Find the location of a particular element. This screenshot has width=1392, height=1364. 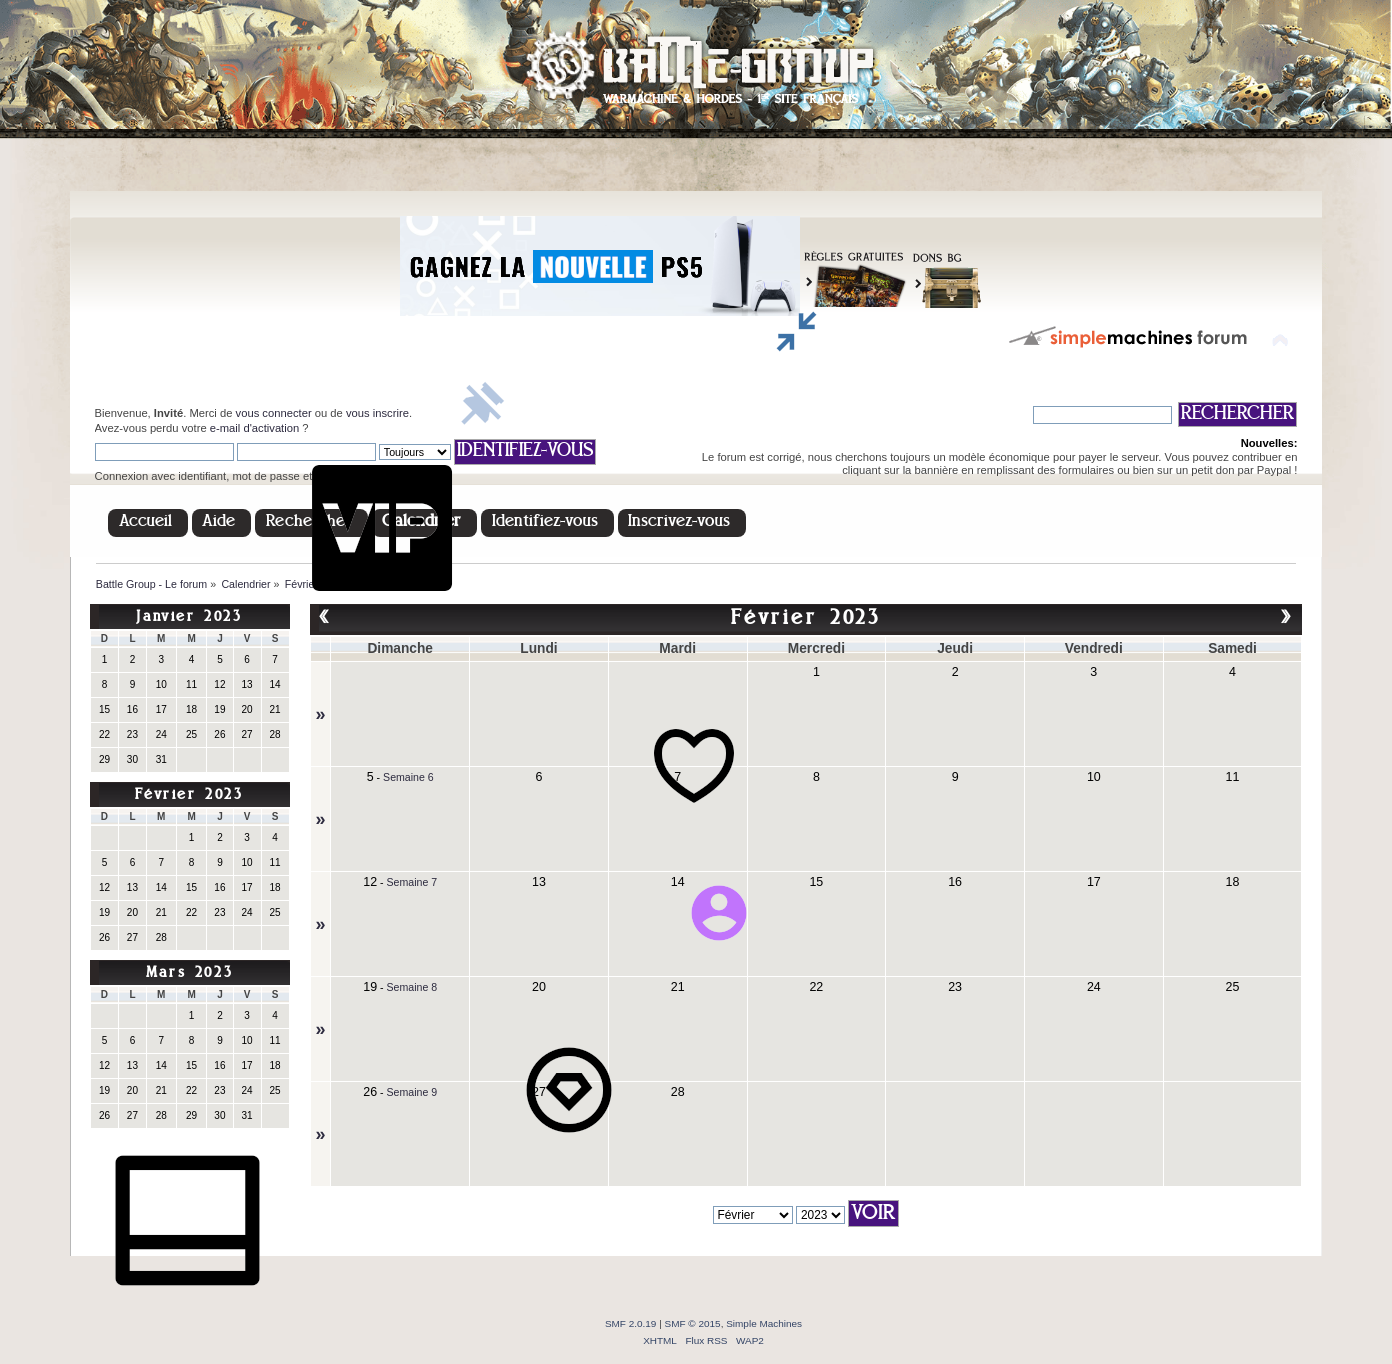

indicates VIP or premium membership status is located at coordinates (382, 528).